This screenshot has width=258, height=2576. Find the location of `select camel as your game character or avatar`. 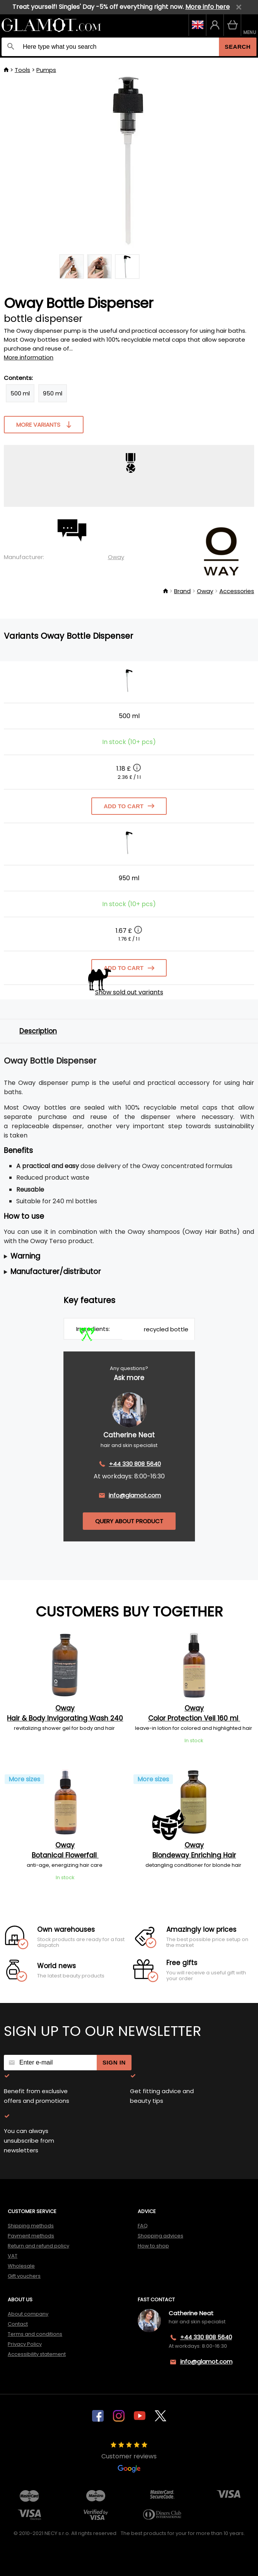

select camel as your game character or avatar is located at coordinates (99, 979).